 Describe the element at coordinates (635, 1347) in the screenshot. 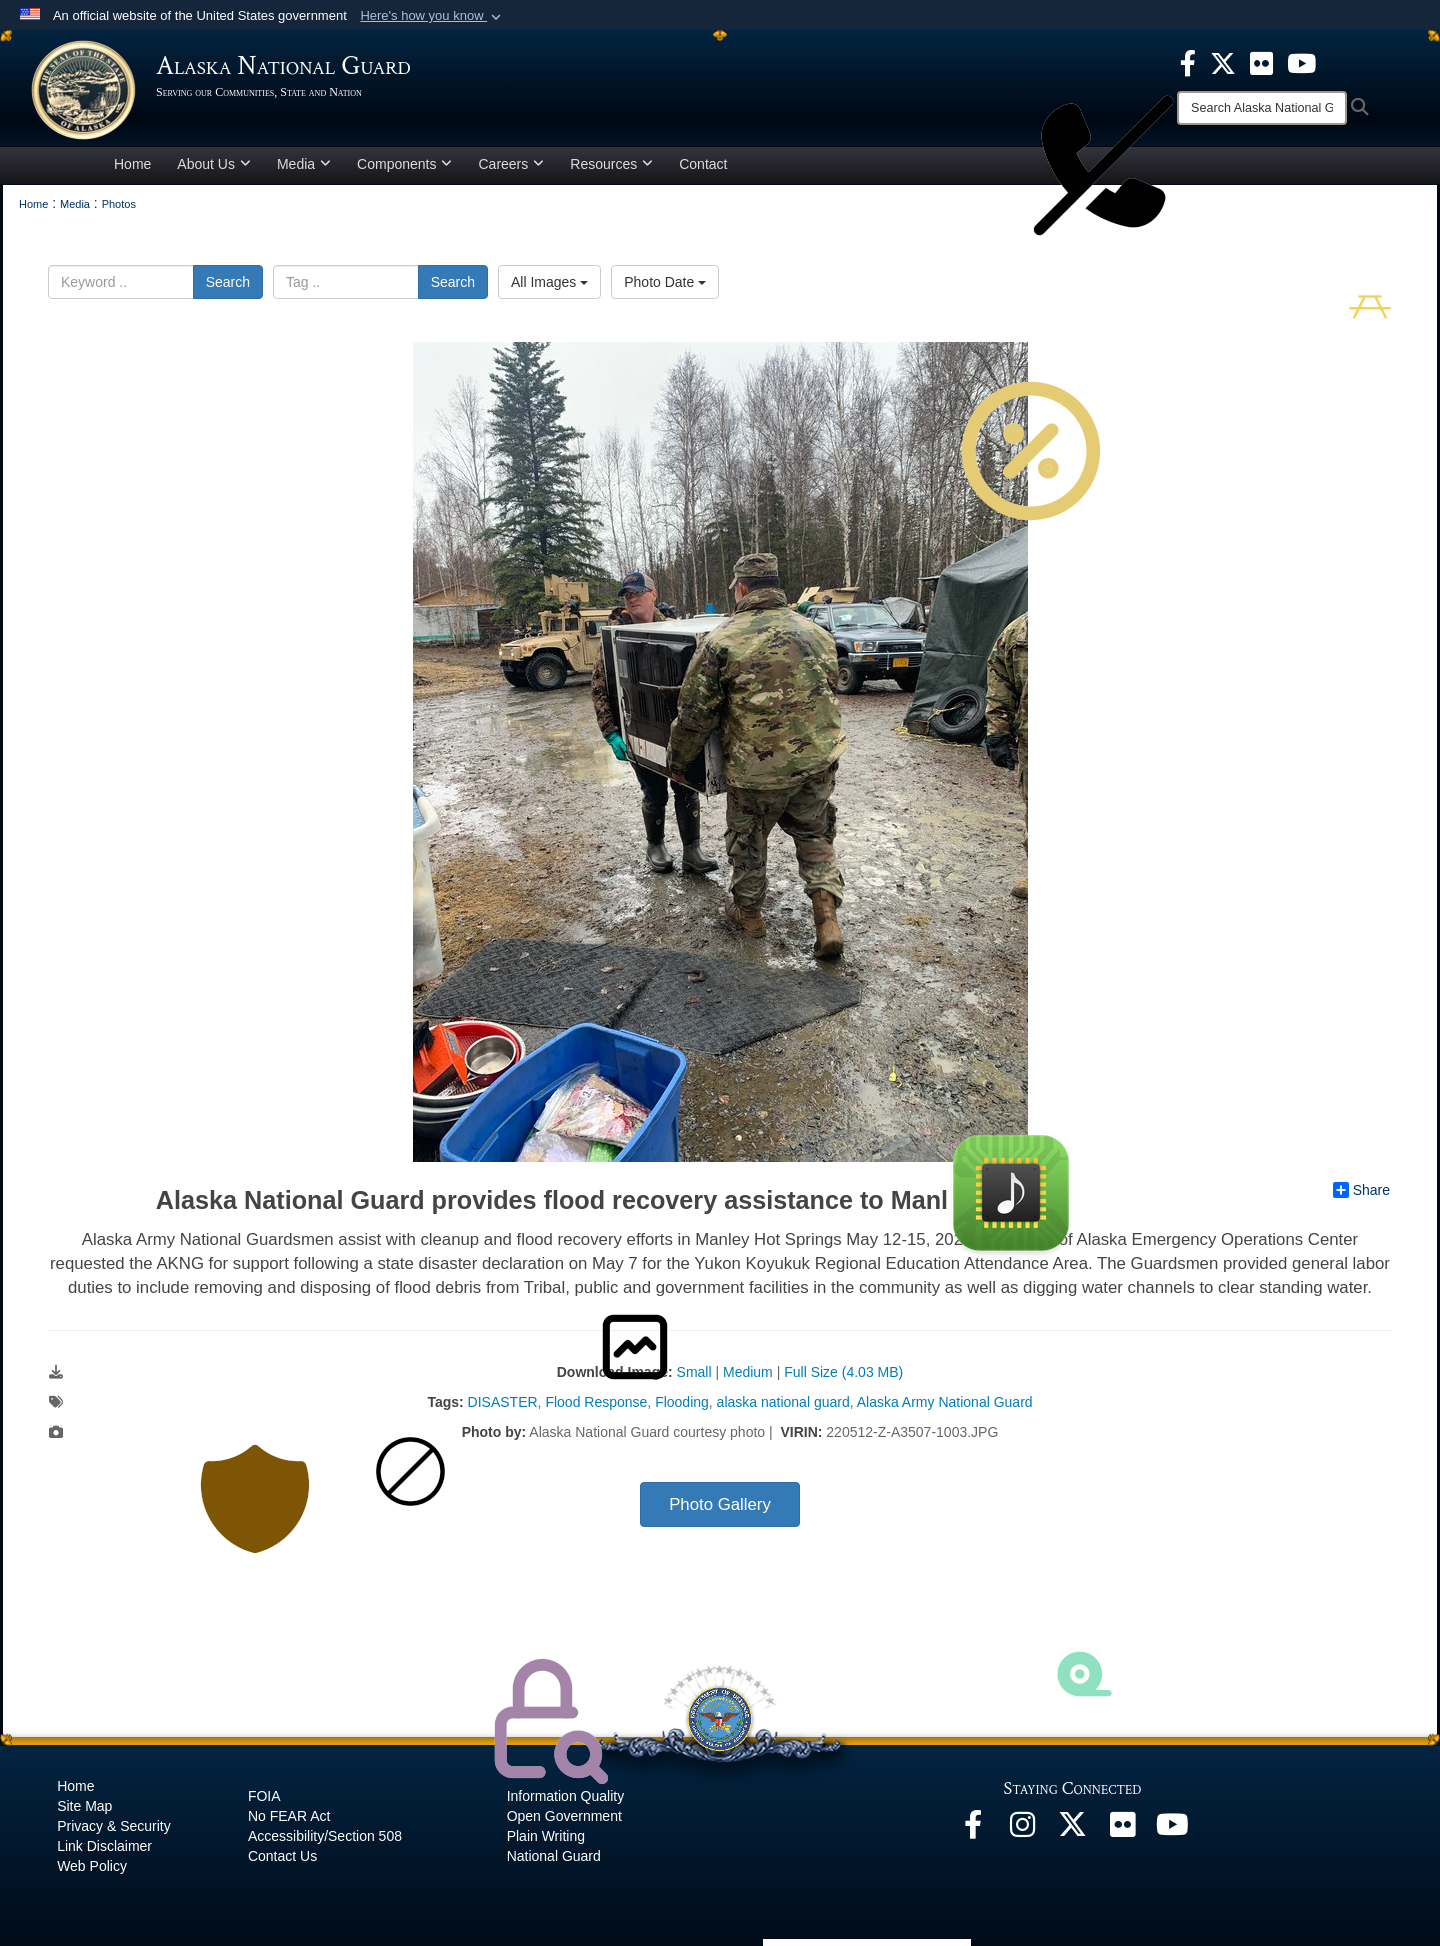

I see `view analytics or statistics` at that location.